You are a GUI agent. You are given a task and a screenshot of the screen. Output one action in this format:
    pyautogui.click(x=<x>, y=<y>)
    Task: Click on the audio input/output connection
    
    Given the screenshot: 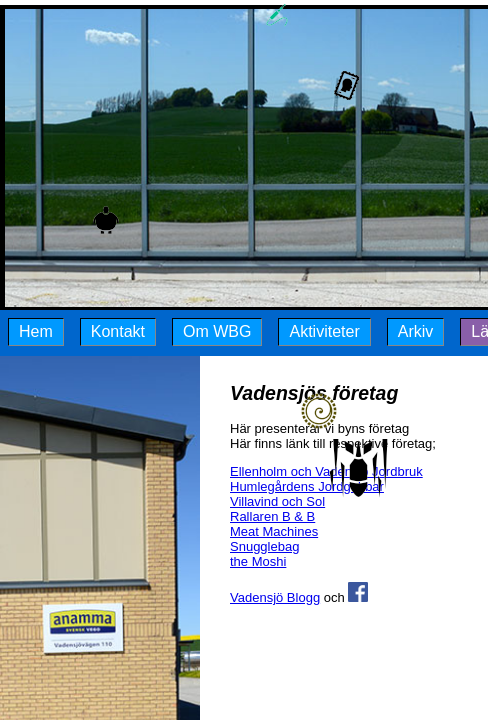 What is the action you would take?
    pyautogui.click(x=277, y=15)
    